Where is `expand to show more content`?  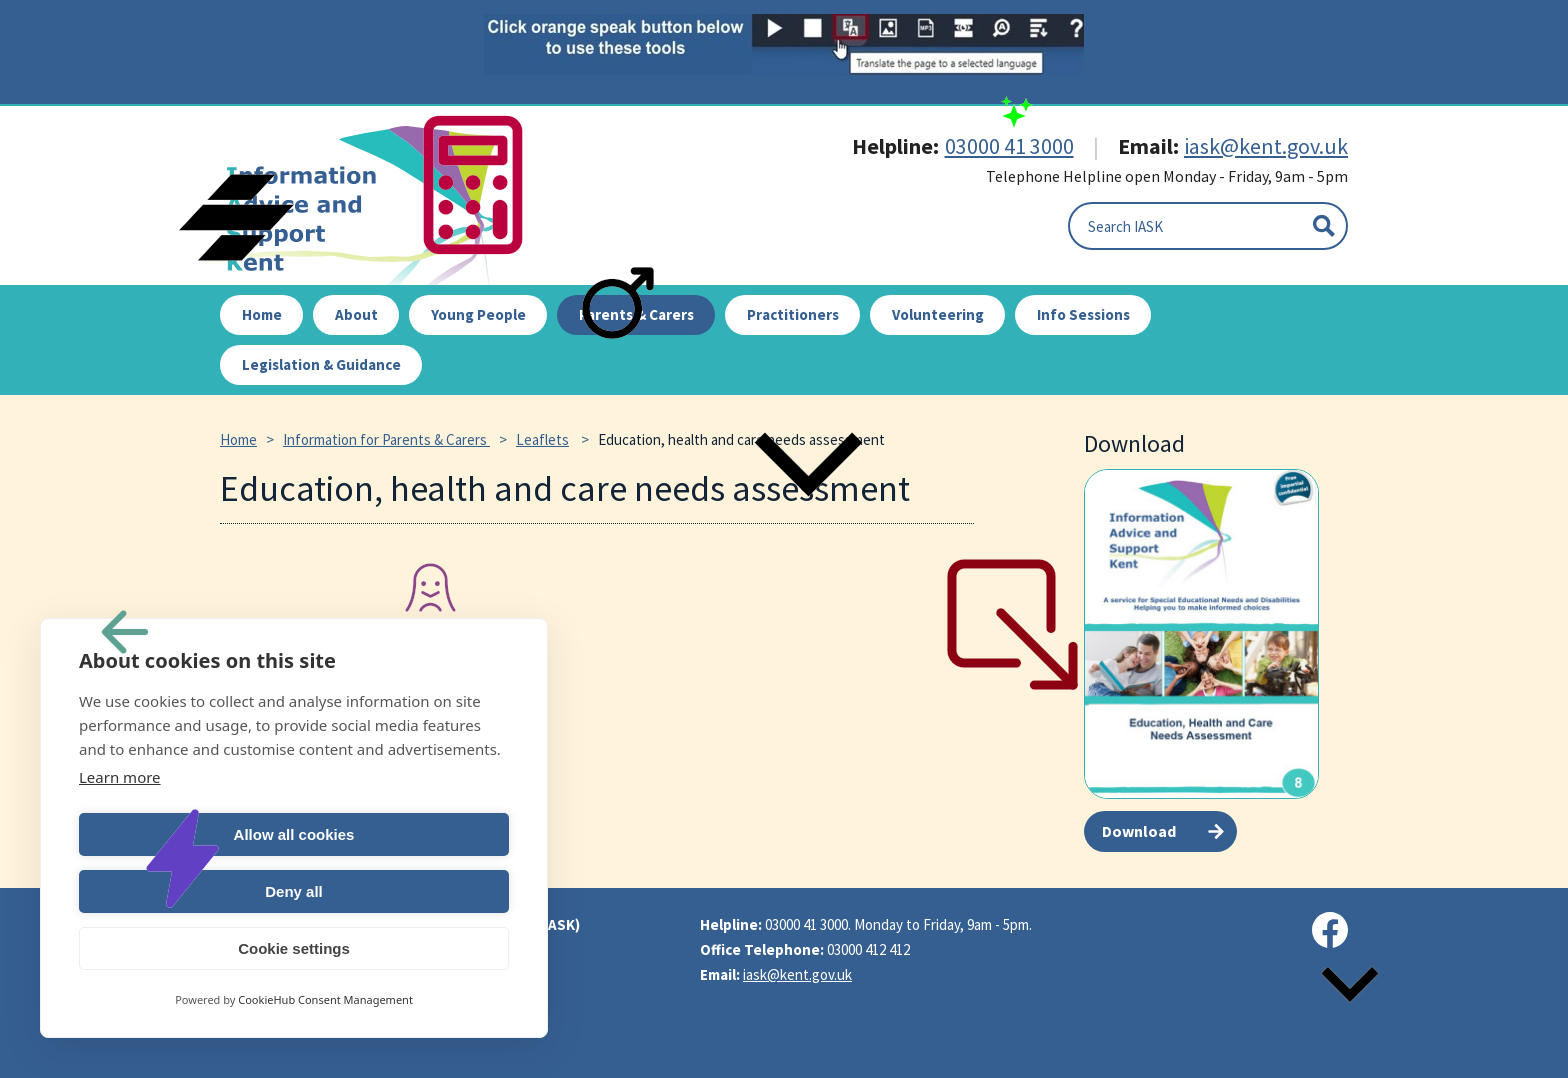
expand to show more content is located at coordinates (1350, 983).